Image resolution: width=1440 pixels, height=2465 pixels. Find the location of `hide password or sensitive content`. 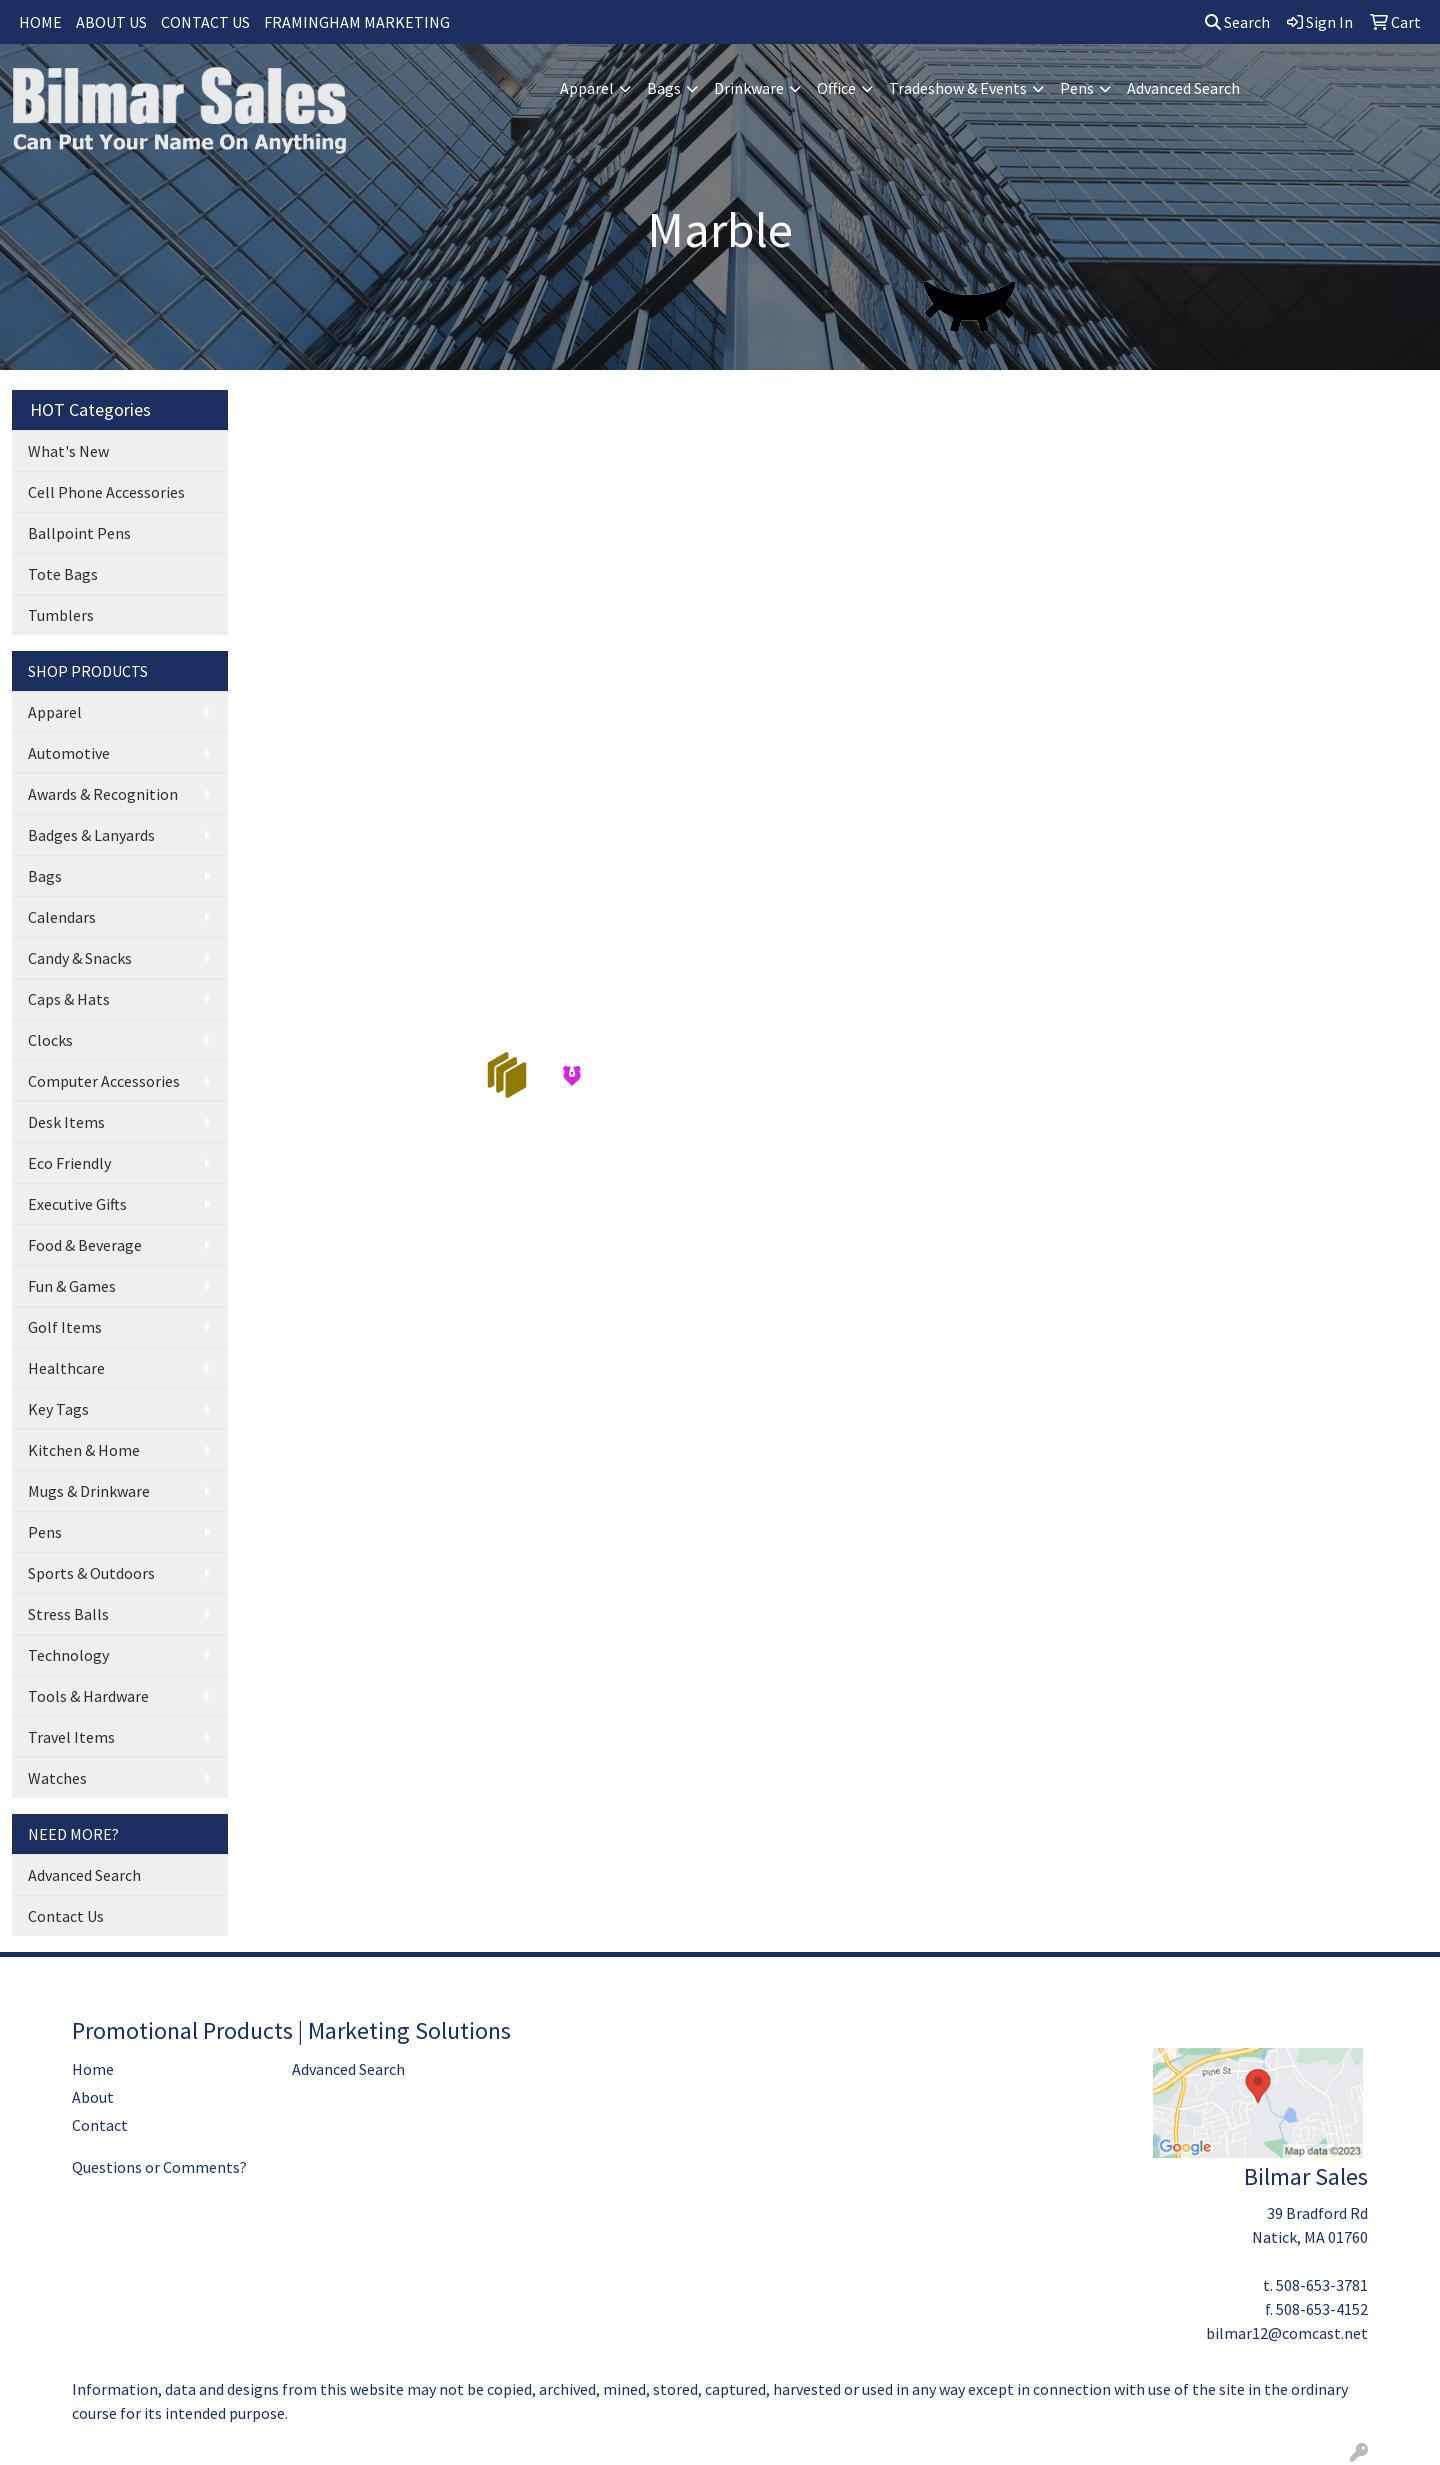

hide password or sensitive content is located at coordinates (969, 303).